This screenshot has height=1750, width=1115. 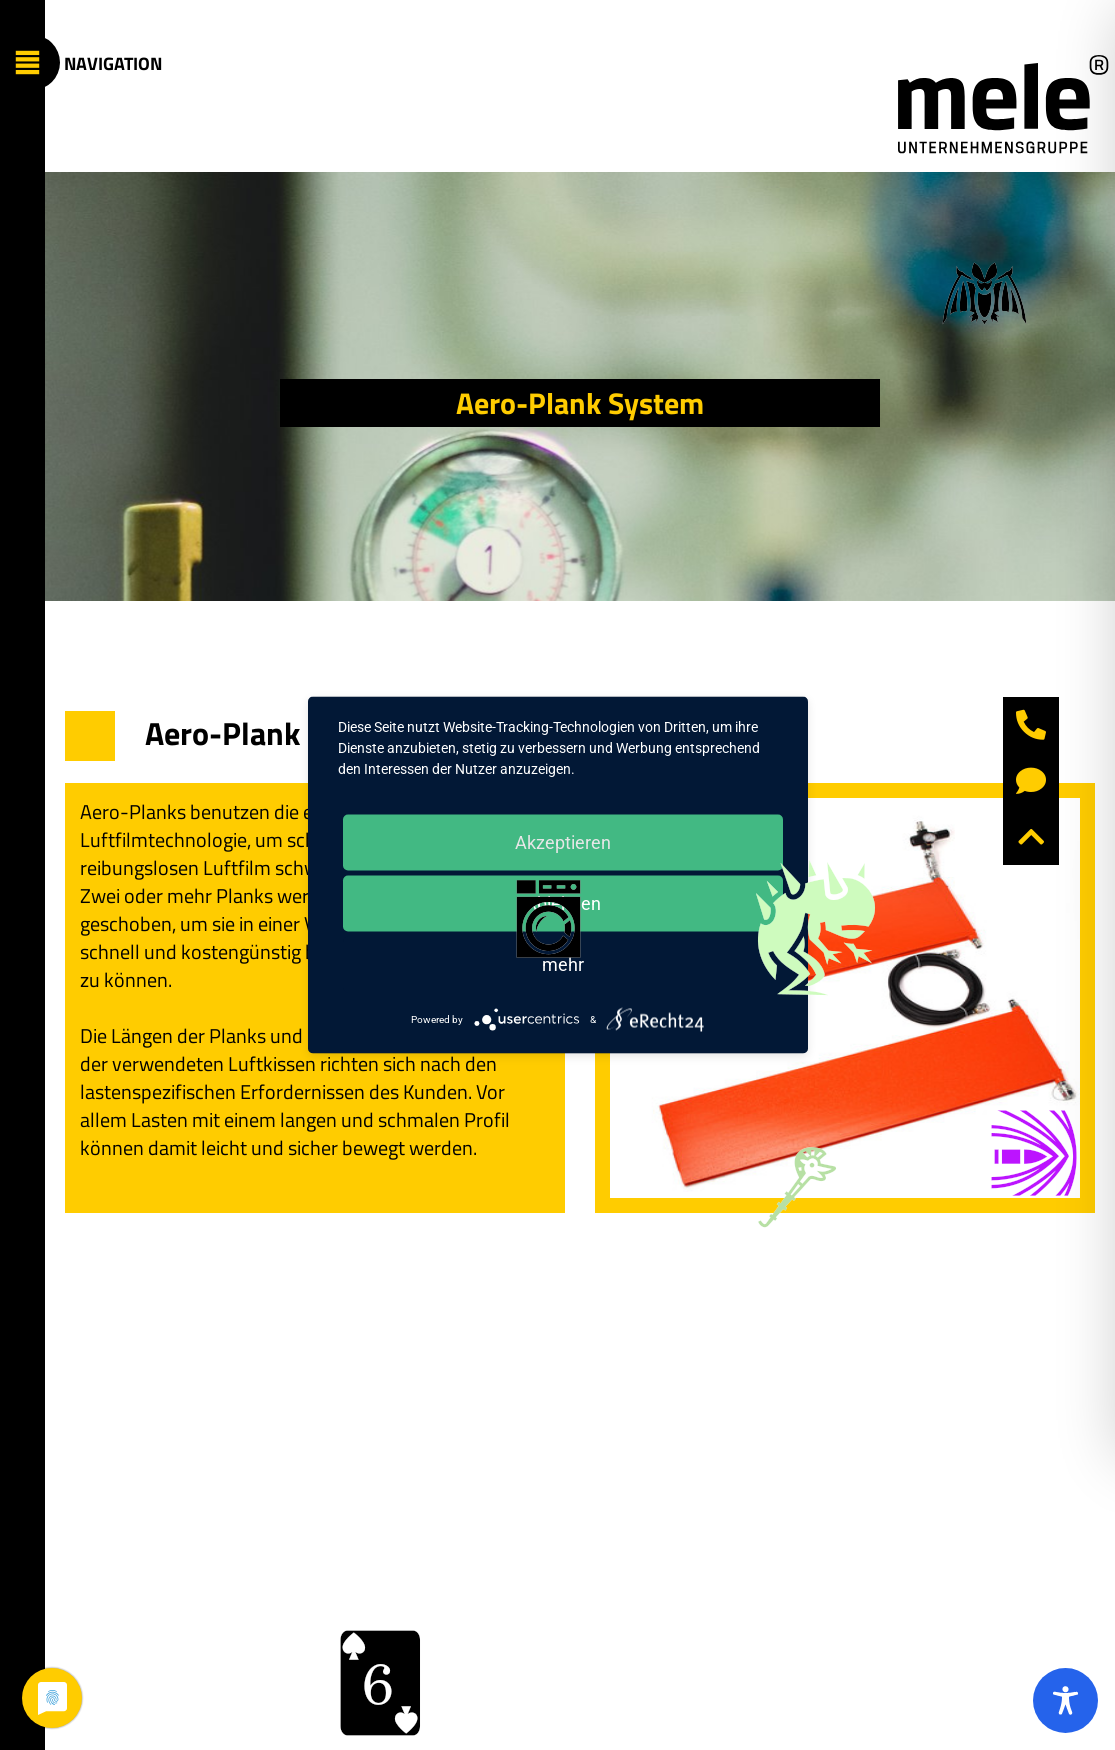 What do you see at coordinates (795, 1187) in the screenshot?
I see `carnyx ancient war horn instrument icon` at bounding box center [795, 1187].